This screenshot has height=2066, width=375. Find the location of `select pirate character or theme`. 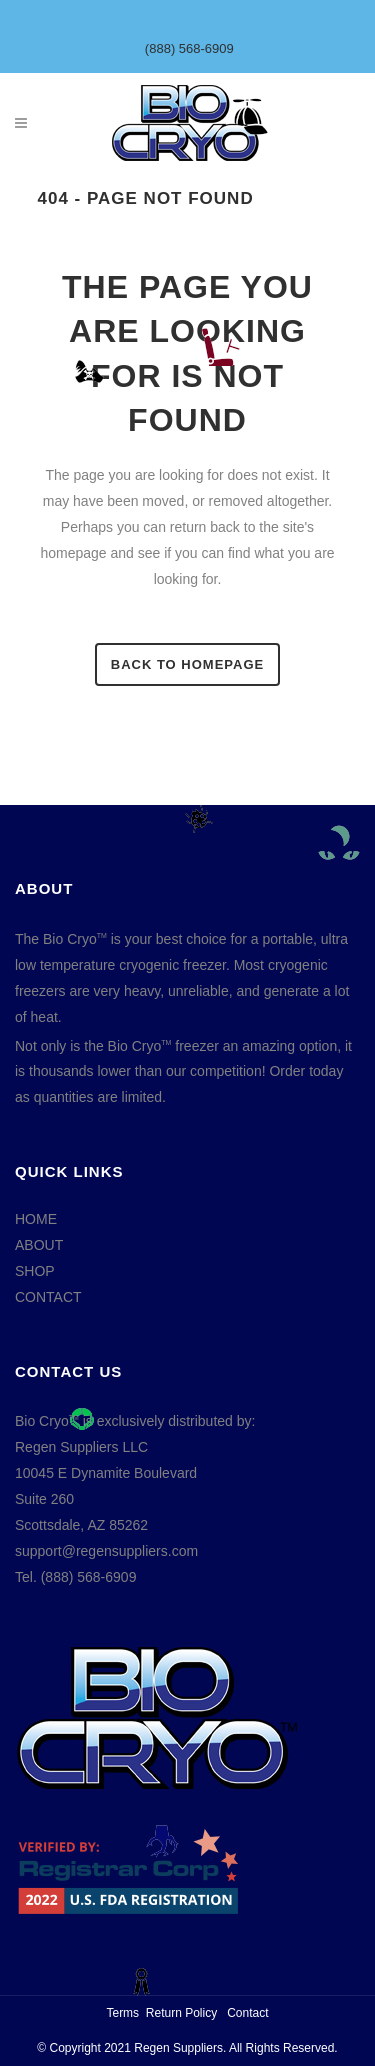

select pirate character or theme is located at coordinates (89, 371).